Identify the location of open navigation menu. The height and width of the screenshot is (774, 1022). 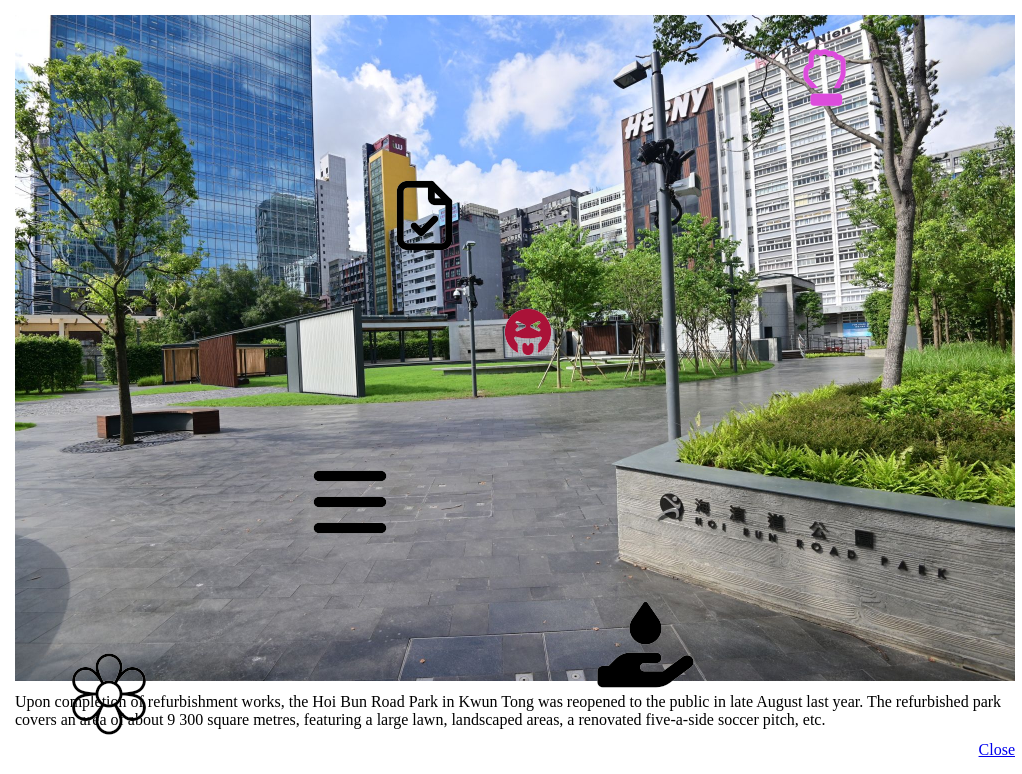
(350, 502).